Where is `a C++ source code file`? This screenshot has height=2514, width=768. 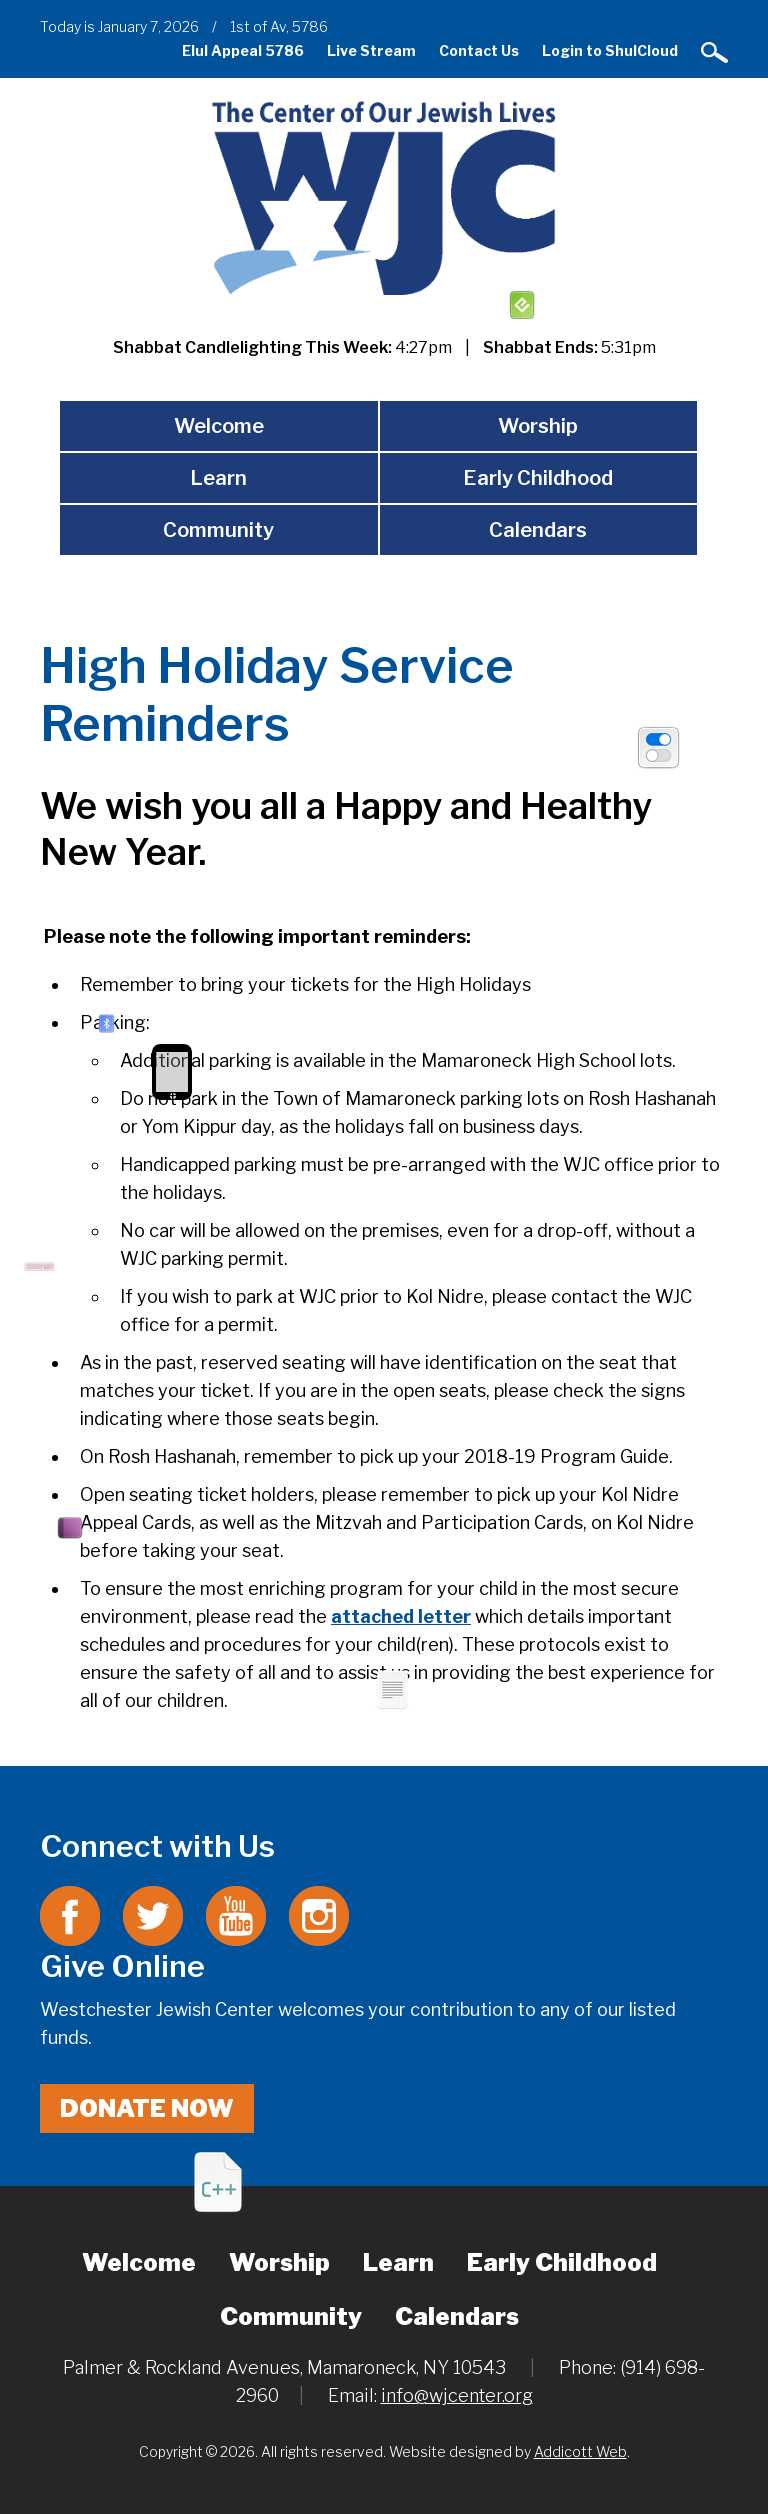
a C++ source code file is located at coordinates (218, 2182).